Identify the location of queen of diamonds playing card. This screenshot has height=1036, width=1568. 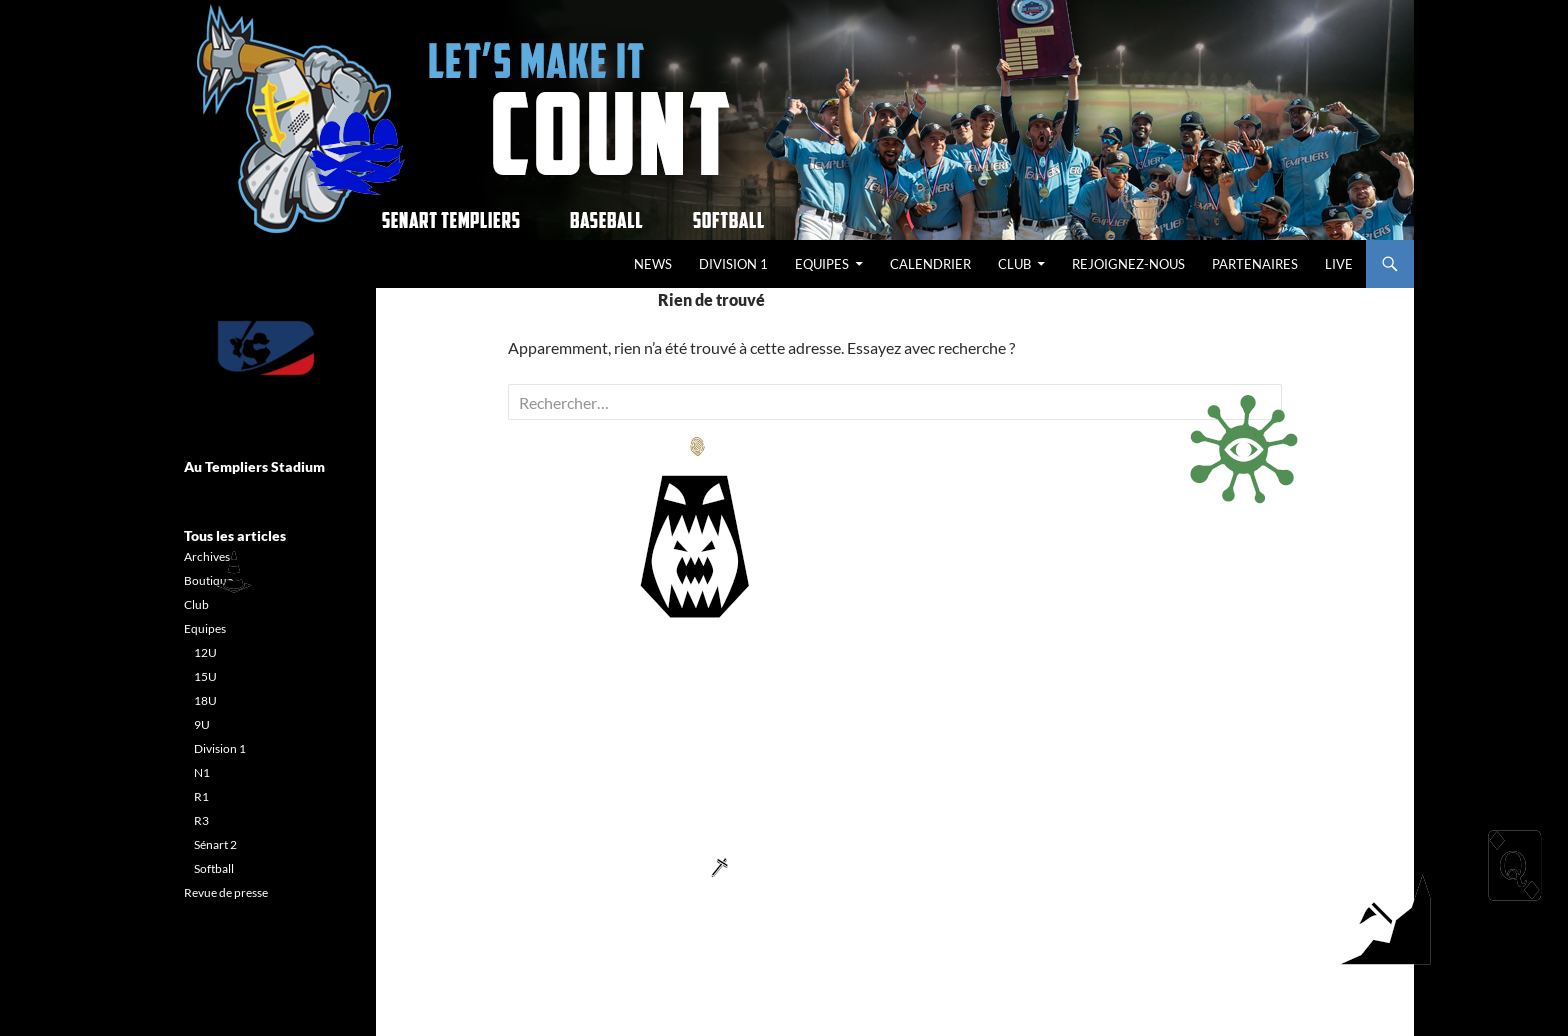
(1514, 865).